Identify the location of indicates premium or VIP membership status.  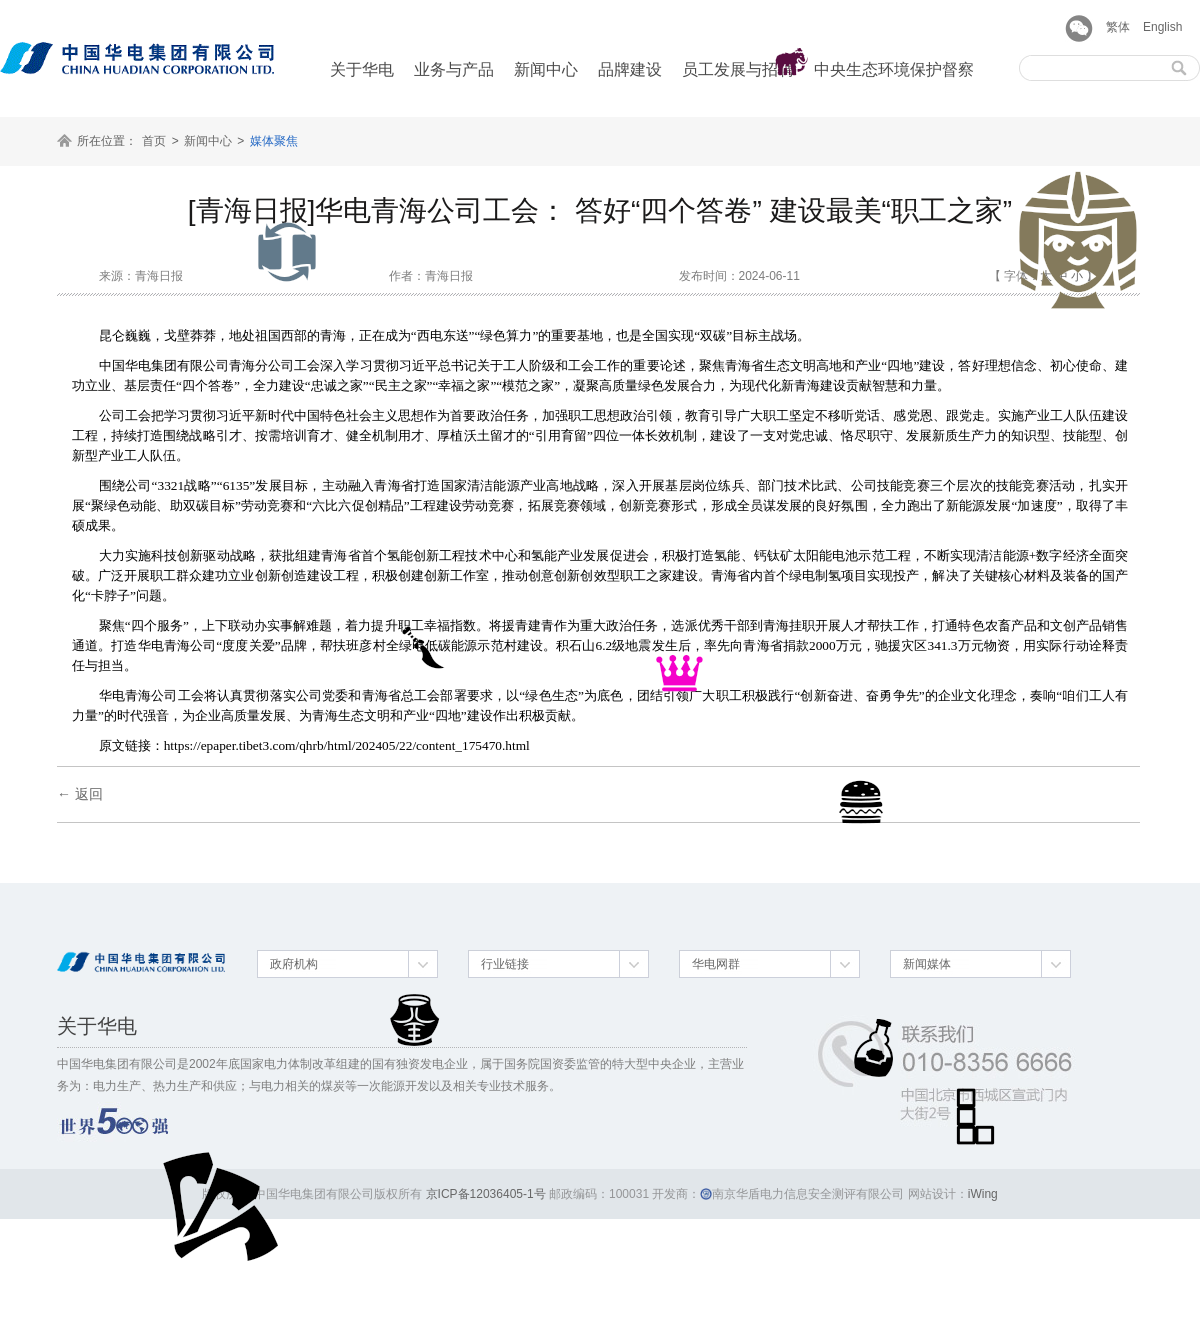
(679, 674).